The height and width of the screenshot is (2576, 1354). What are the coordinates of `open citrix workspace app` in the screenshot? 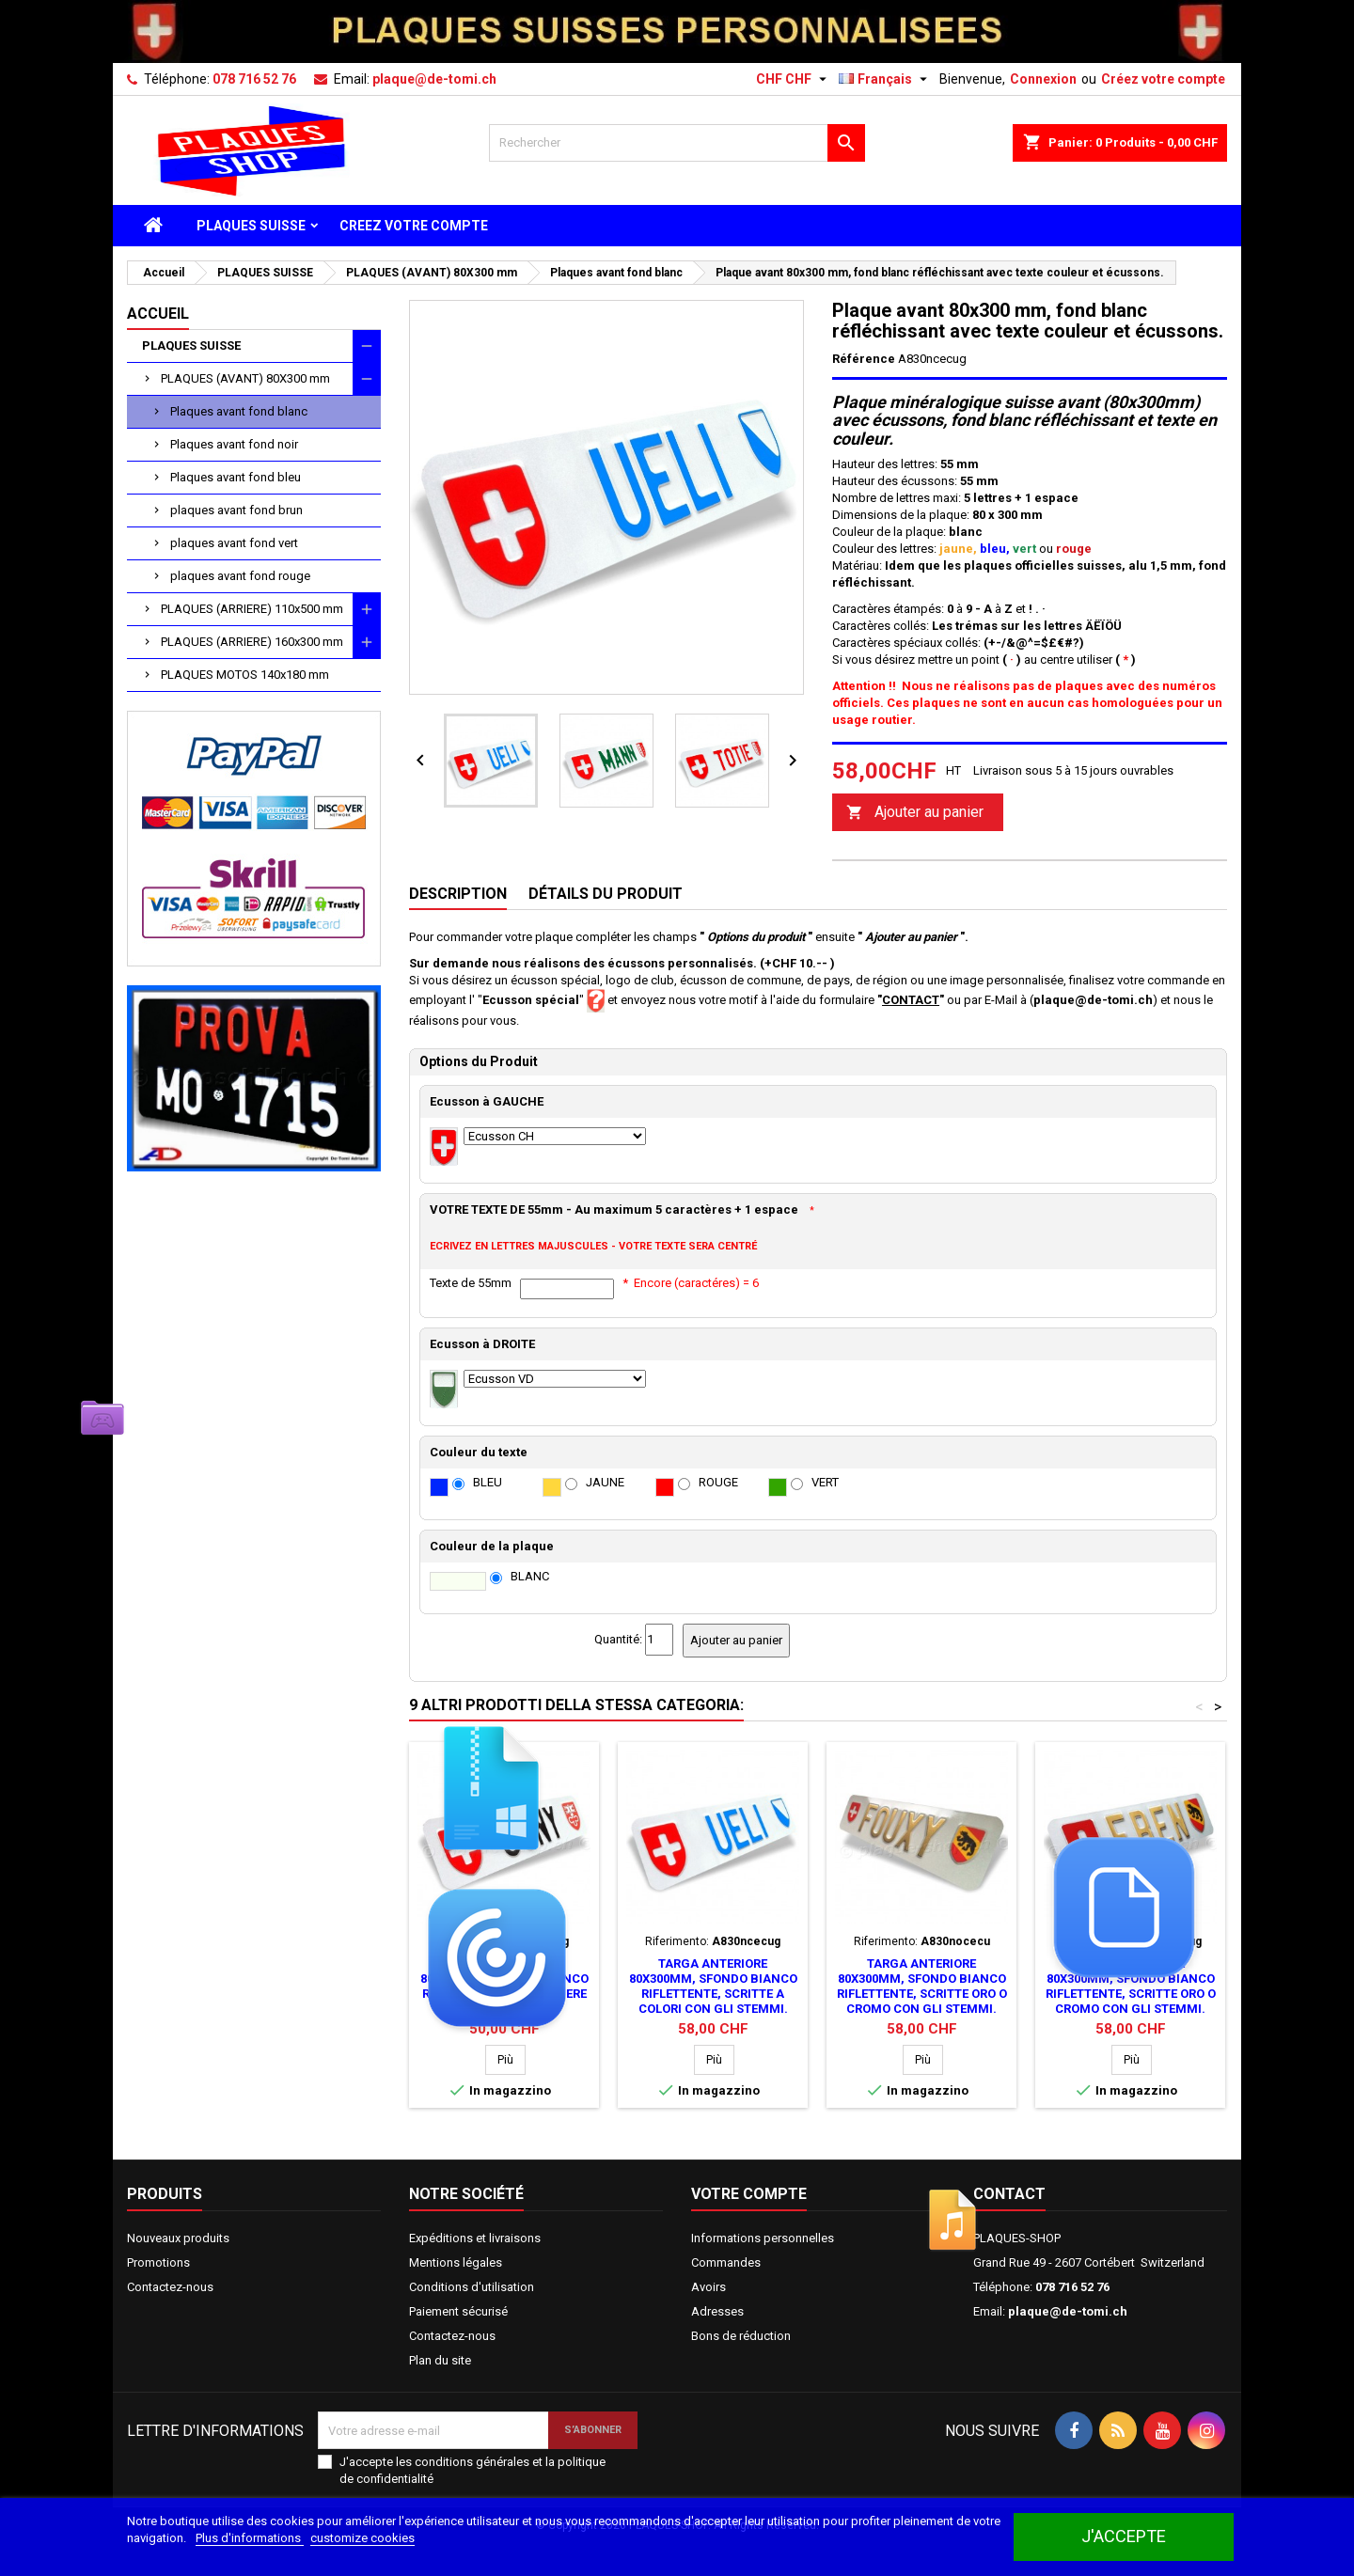 It's located at (496, 1957).